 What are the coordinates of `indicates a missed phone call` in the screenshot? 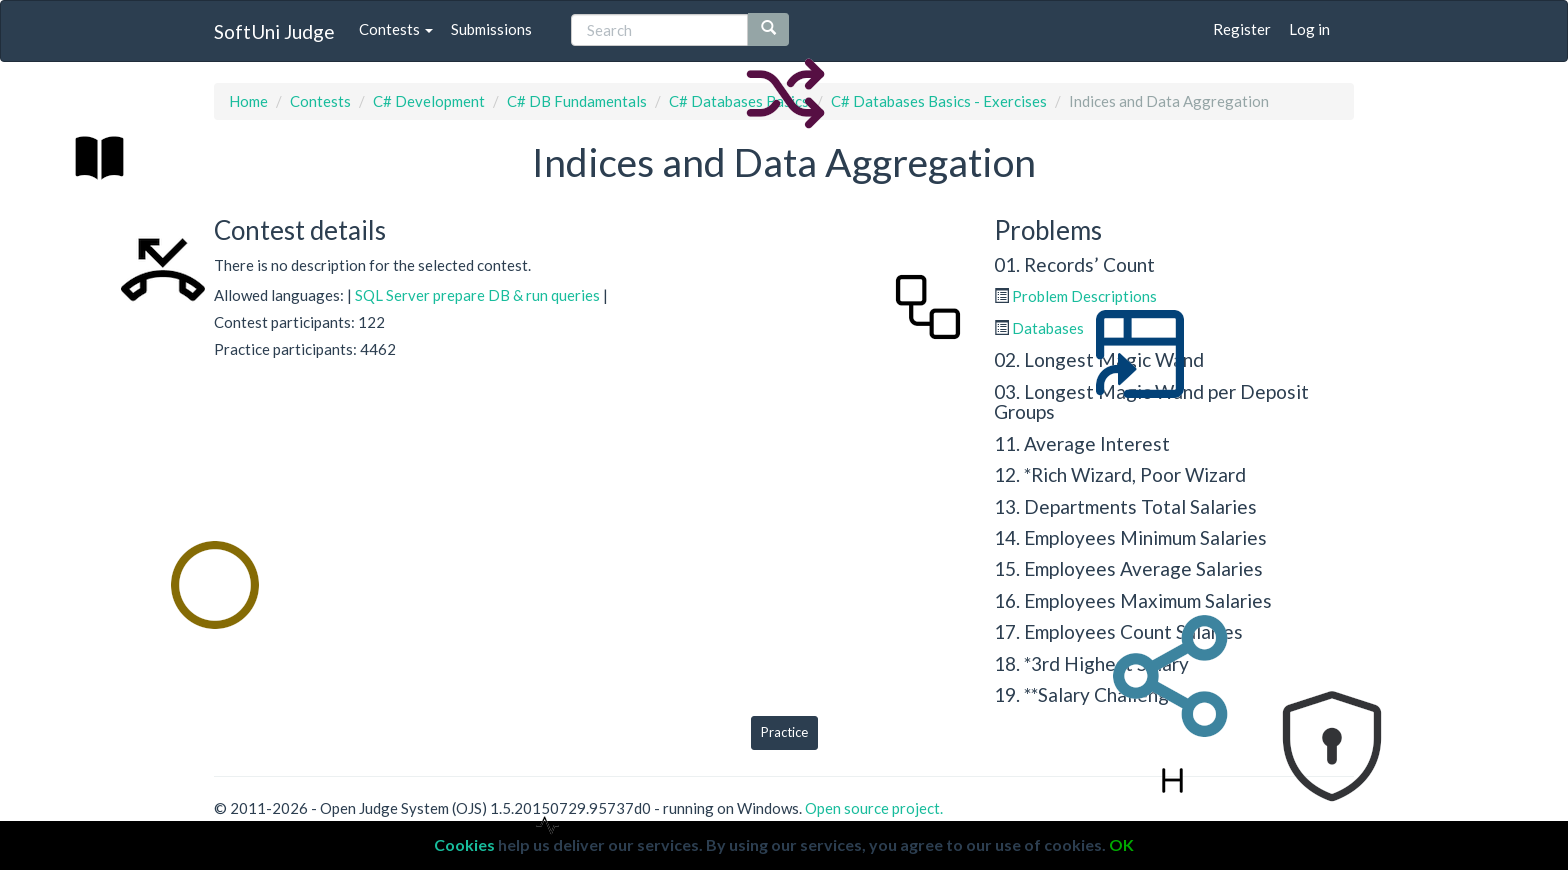 It's located at (163, 270).